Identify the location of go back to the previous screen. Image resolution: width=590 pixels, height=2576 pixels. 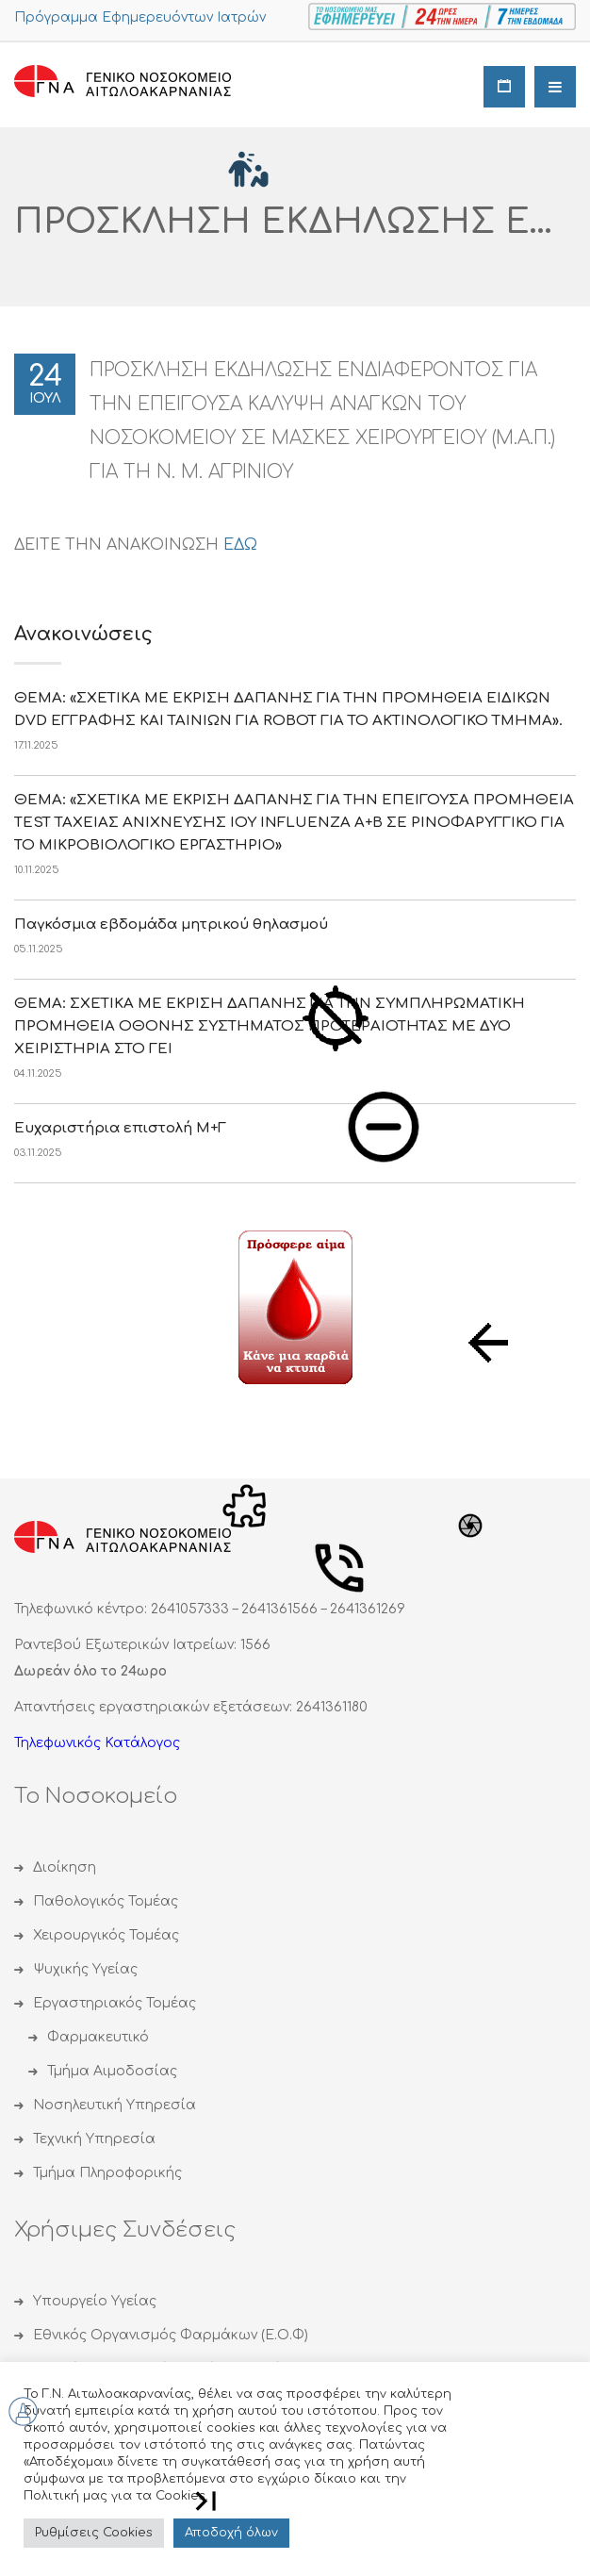
(488, 1343).